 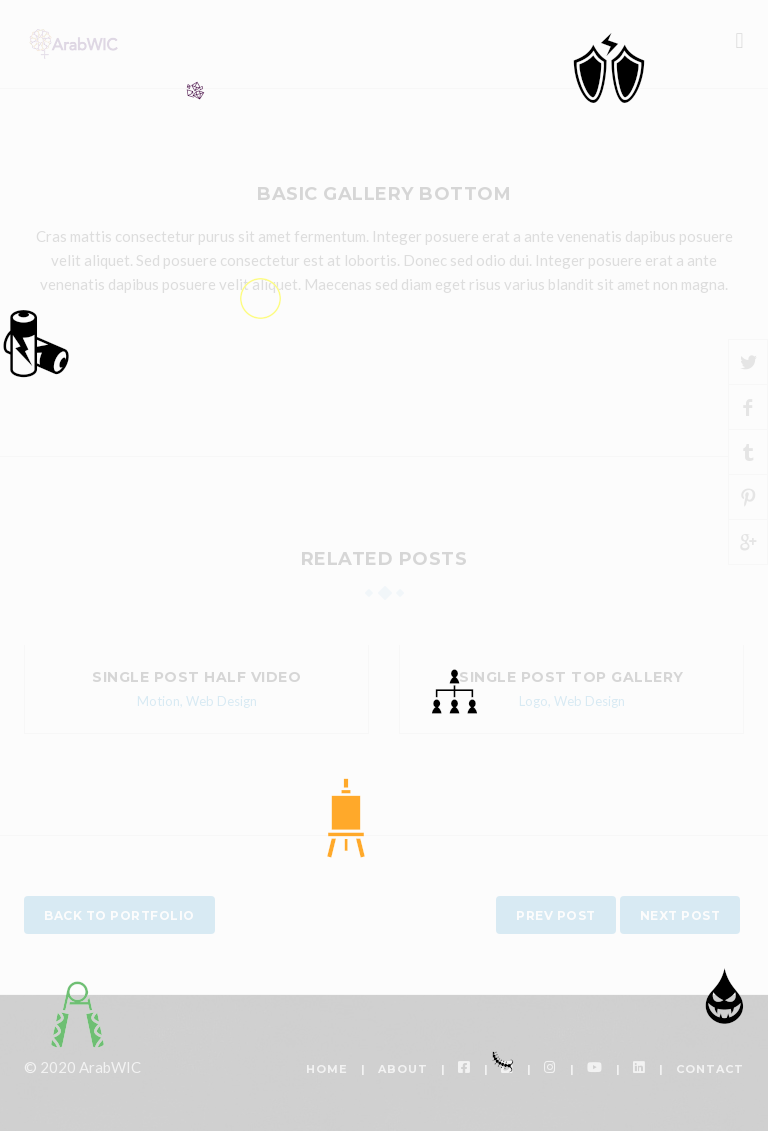 What do you see at coordinates (503, 1062) in the screenshot?
I see `indicates bug or pest-related content in a game` at bounding box center [503, 1062].